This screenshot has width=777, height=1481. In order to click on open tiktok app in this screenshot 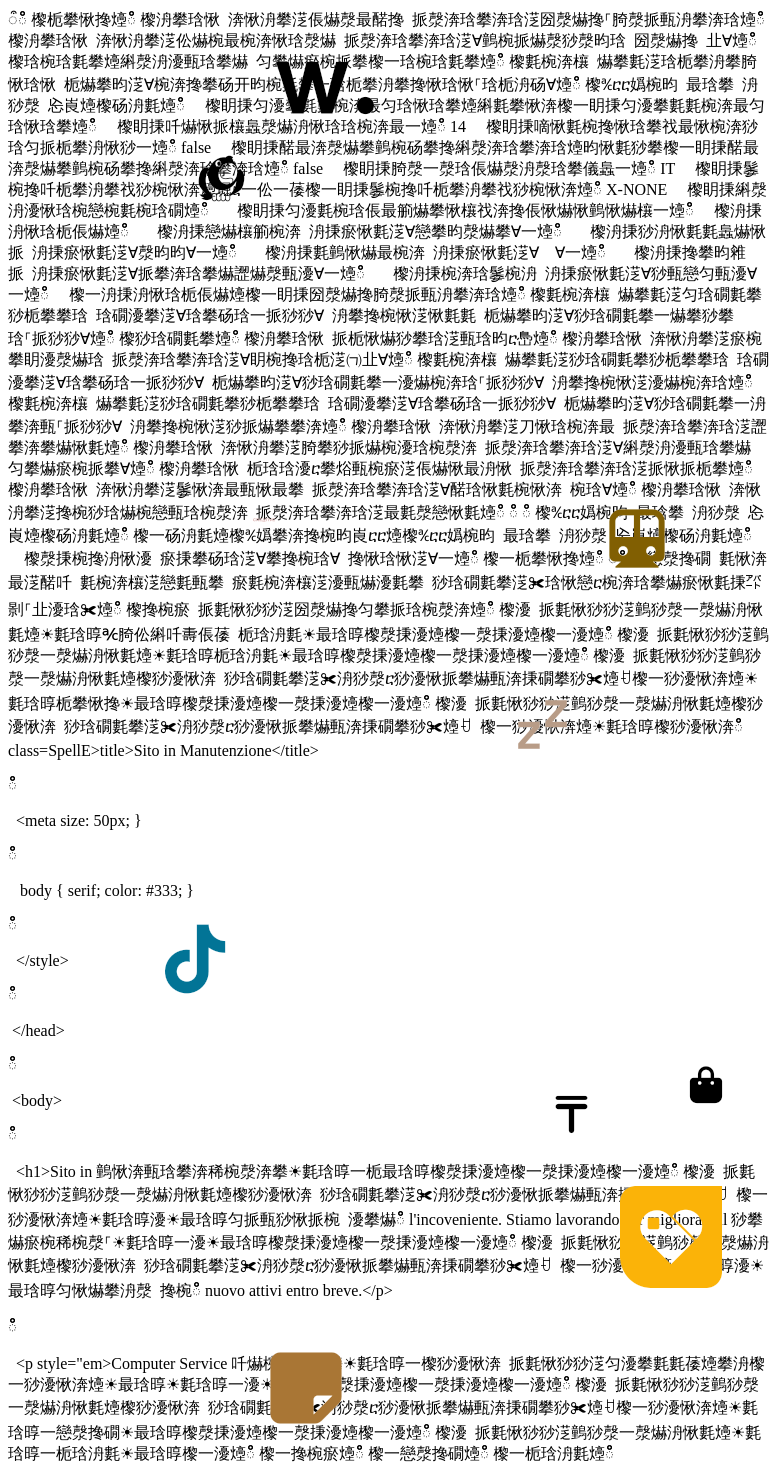, I will do `click(195, 959)`.